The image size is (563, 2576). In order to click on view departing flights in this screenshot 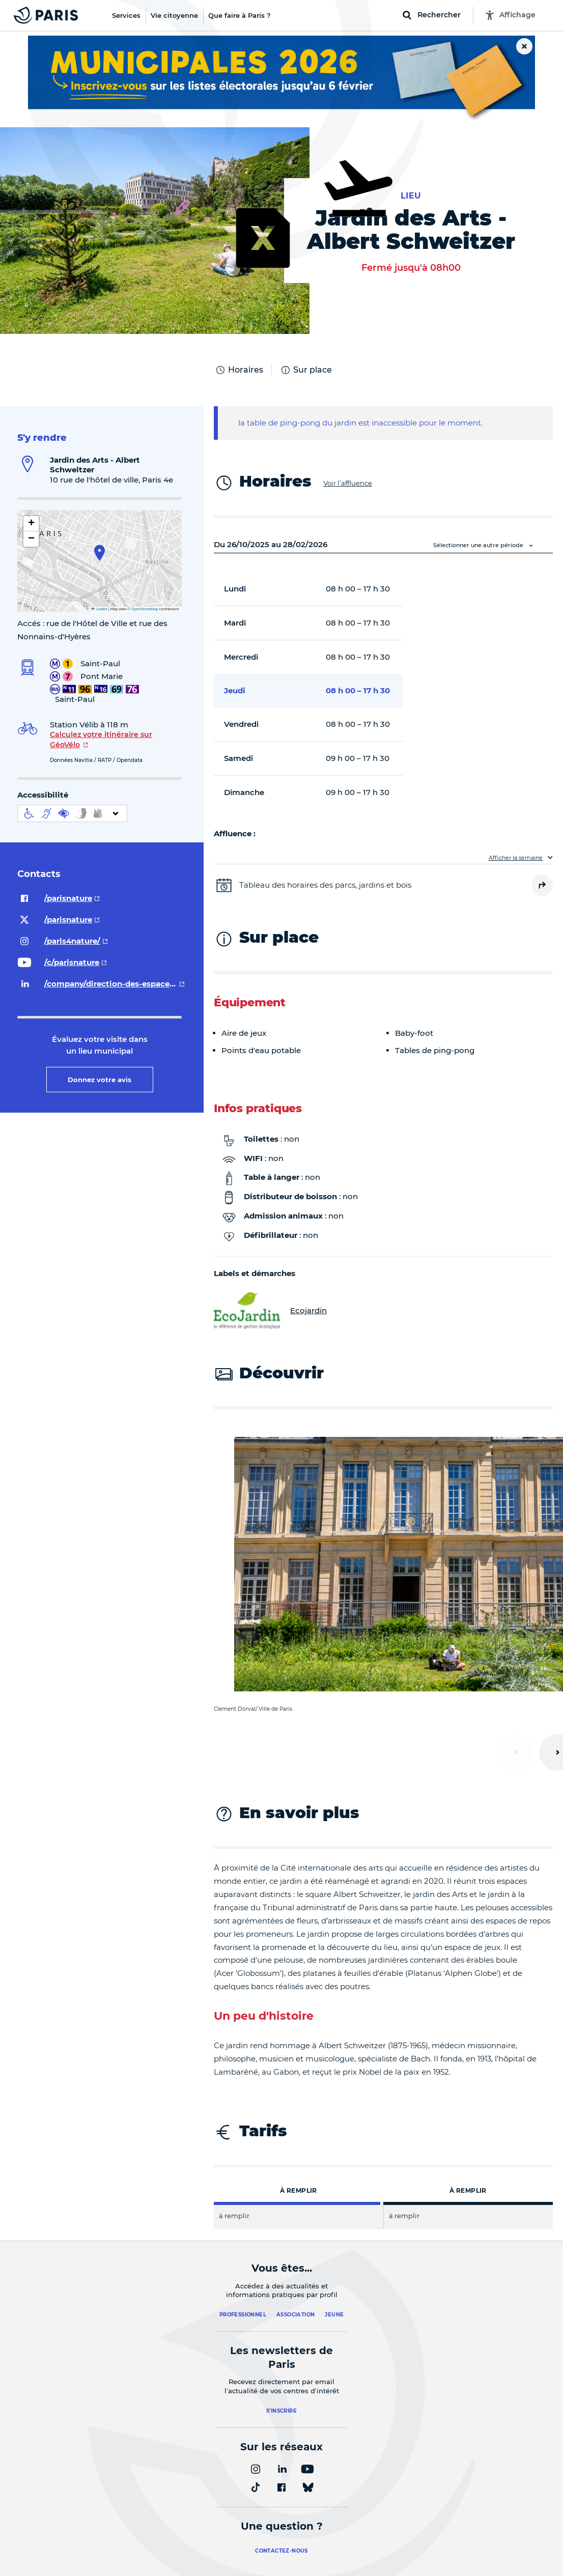, I will do `click(359, 186)`.